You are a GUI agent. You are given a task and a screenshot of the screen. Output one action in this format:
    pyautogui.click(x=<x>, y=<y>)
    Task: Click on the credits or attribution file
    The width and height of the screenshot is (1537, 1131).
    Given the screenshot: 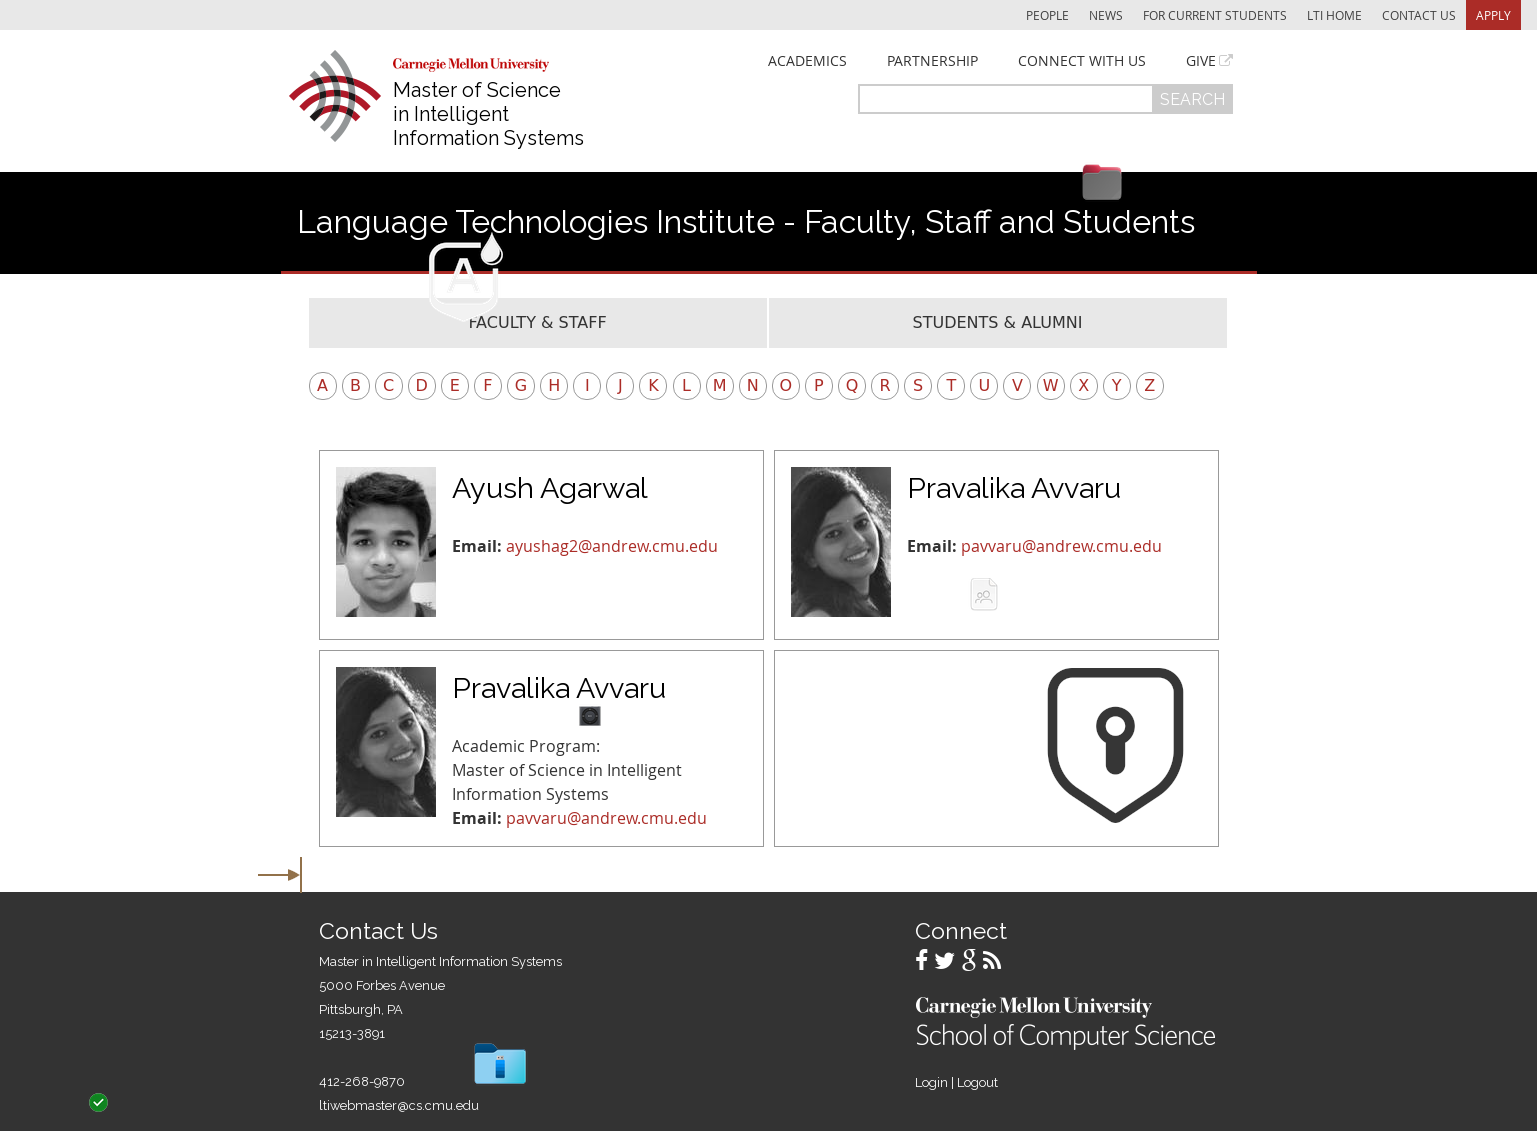 What is the action you would take?
    pyautogui.click(x=984, y=594)
    